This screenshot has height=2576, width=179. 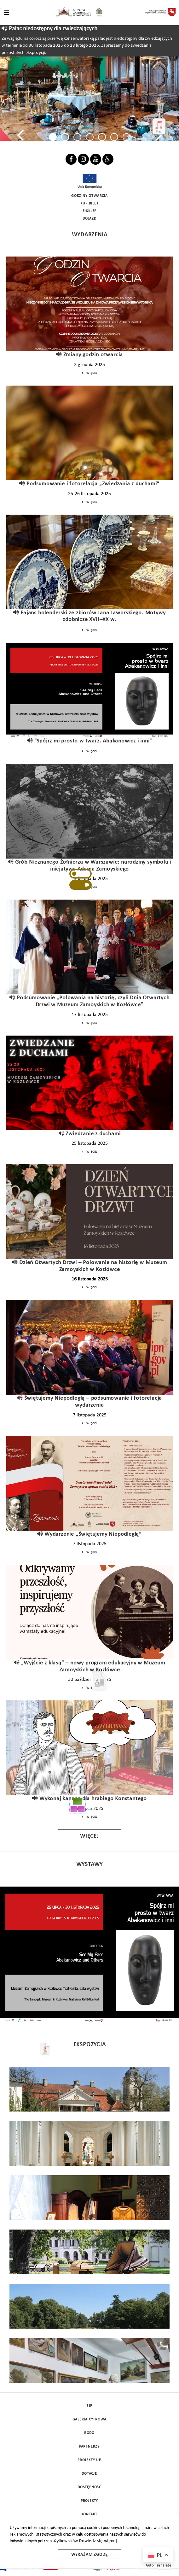 What do you see at coordinates (45, 2049) in the screenshot?
I see `a java source code file` at bounding box center [45, 2049].